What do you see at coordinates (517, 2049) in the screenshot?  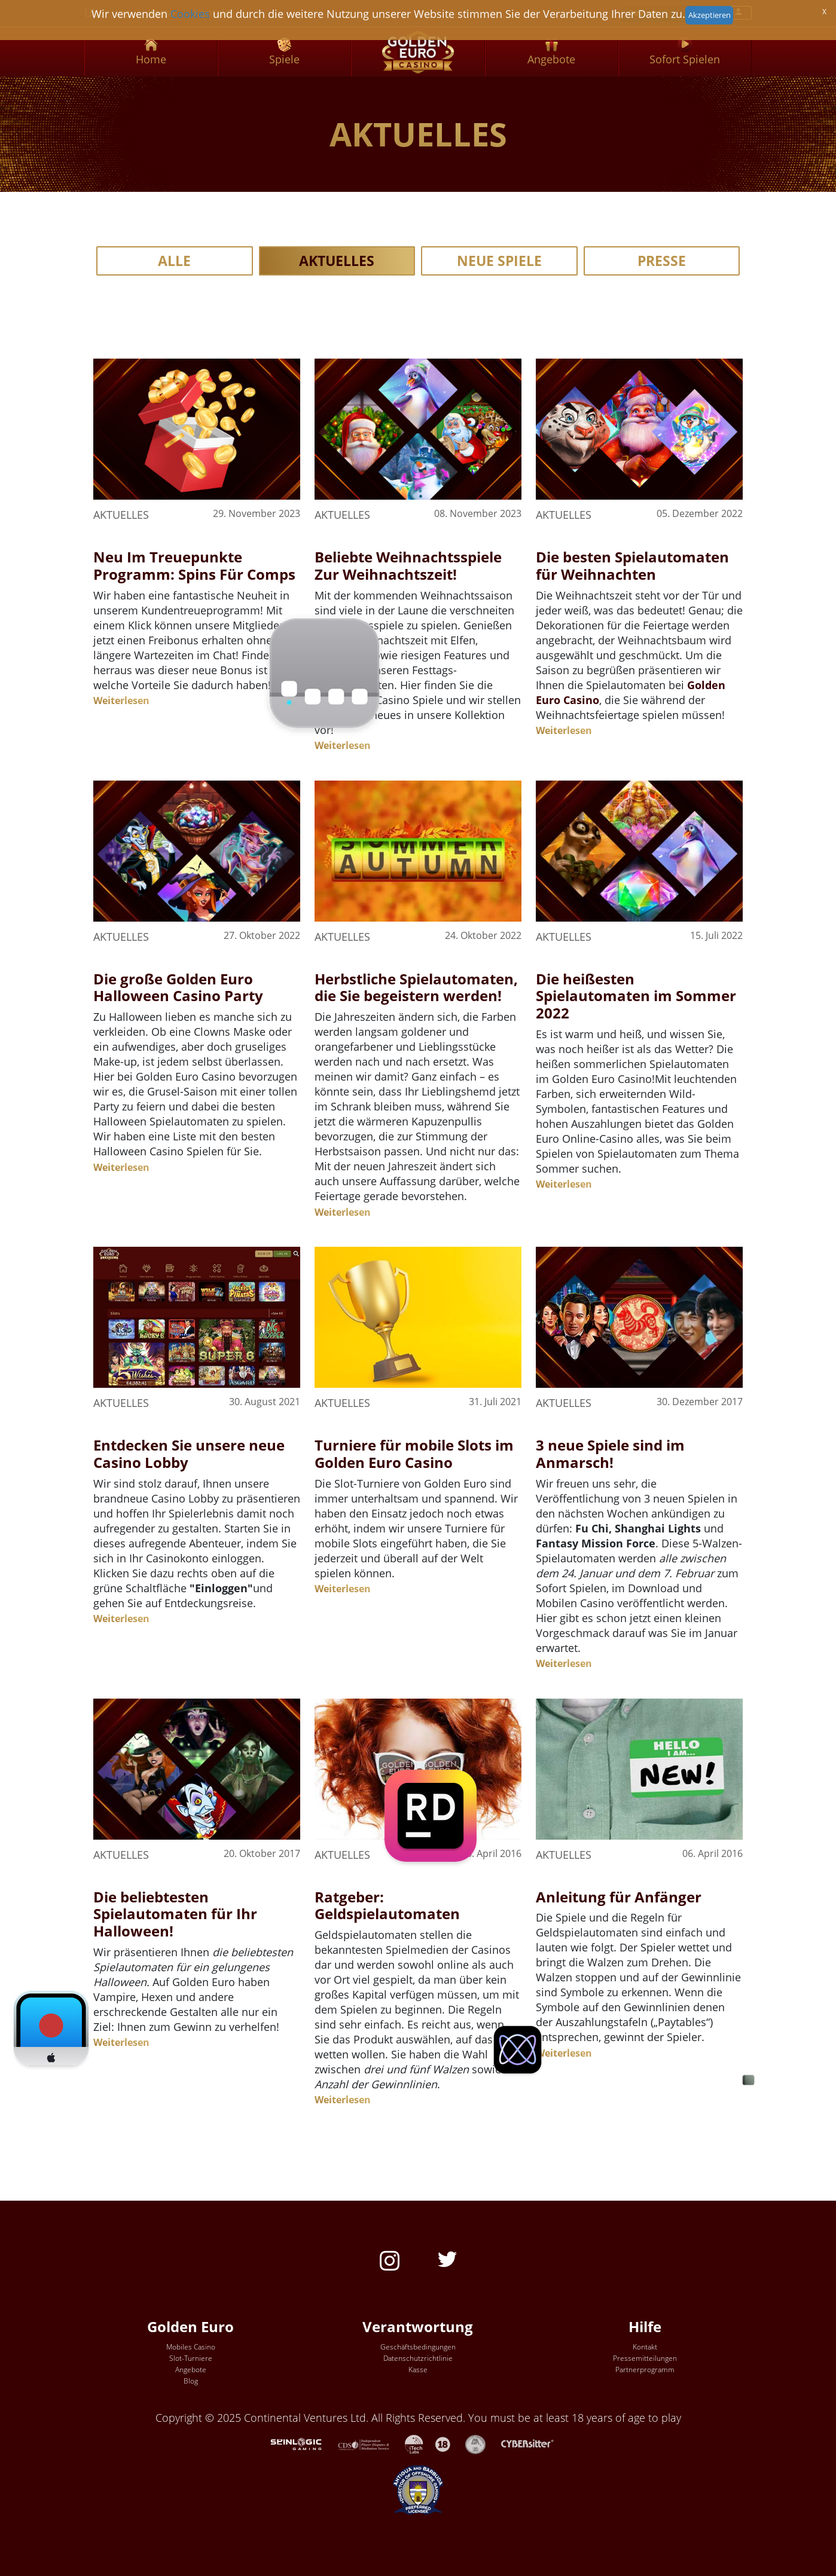 I see `open ladybird web browser` at bounding box center [517, 2049].